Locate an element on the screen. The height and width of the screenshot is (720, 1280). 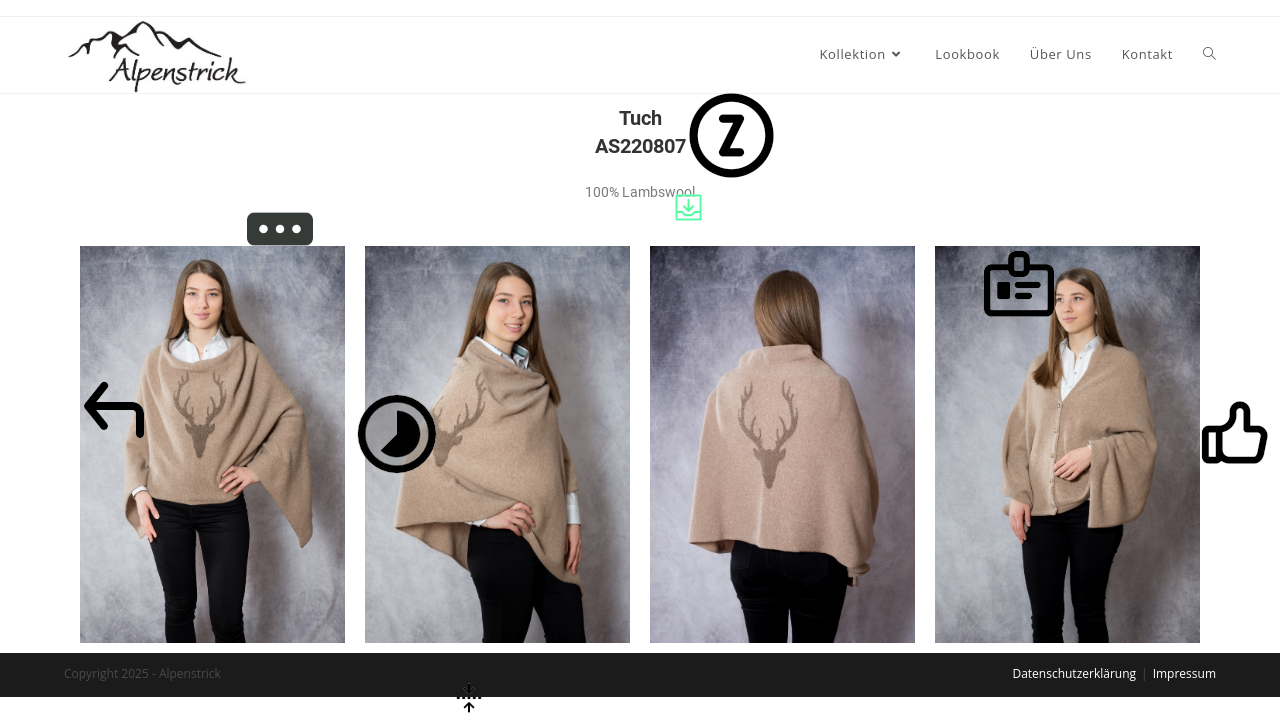
access timelapse camera mode is located at coordinates (397, 434).